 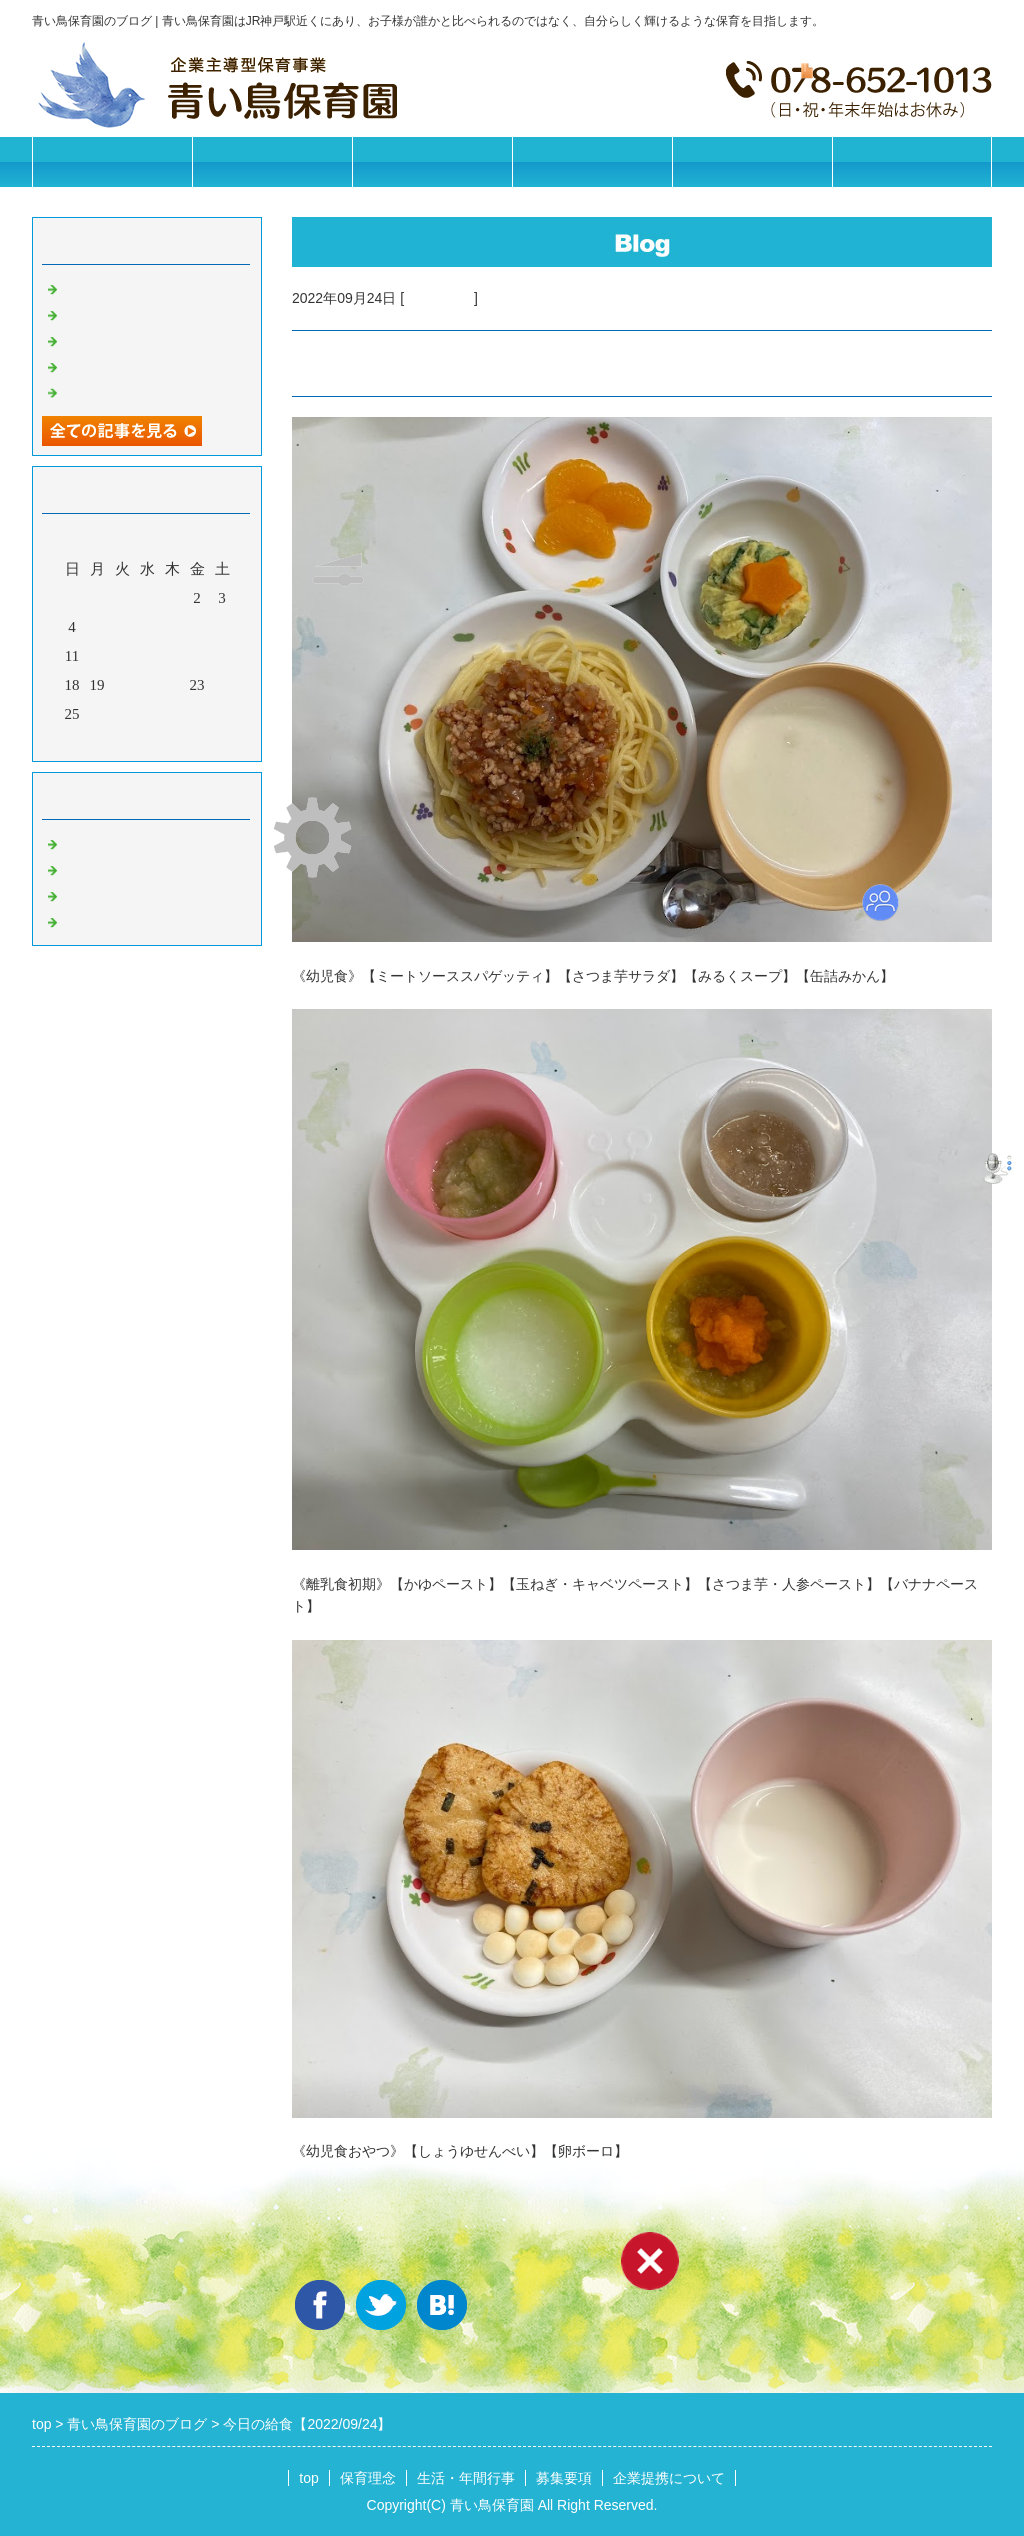 I want to click on adjust audio or speaker volume, so click(x=338, y=570).